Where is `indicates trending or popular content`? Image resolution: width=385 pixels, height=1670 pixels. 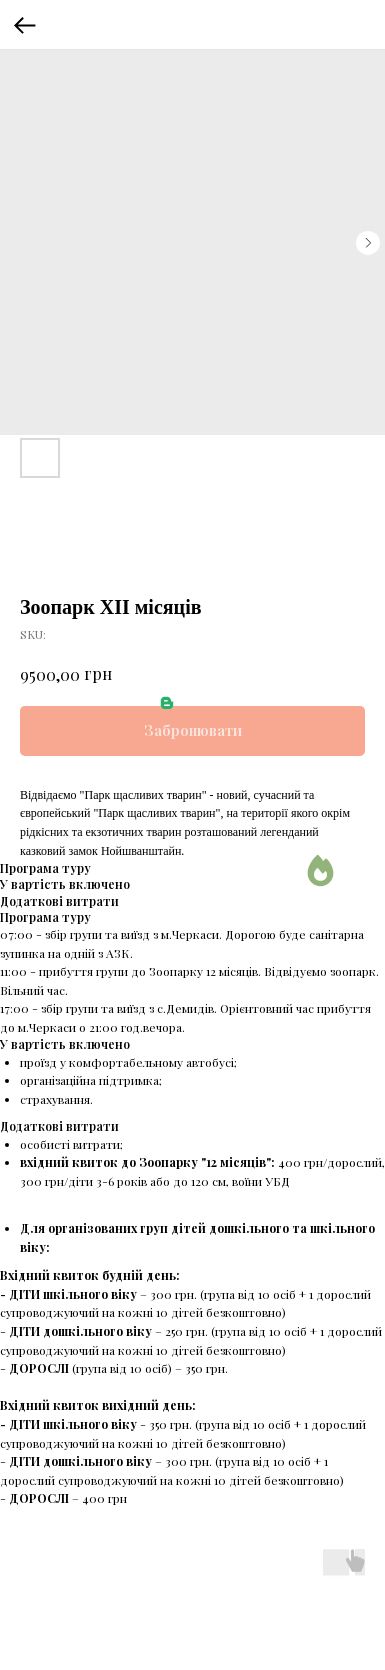 indicates trending or popular content is located at coordinates (320, 871).